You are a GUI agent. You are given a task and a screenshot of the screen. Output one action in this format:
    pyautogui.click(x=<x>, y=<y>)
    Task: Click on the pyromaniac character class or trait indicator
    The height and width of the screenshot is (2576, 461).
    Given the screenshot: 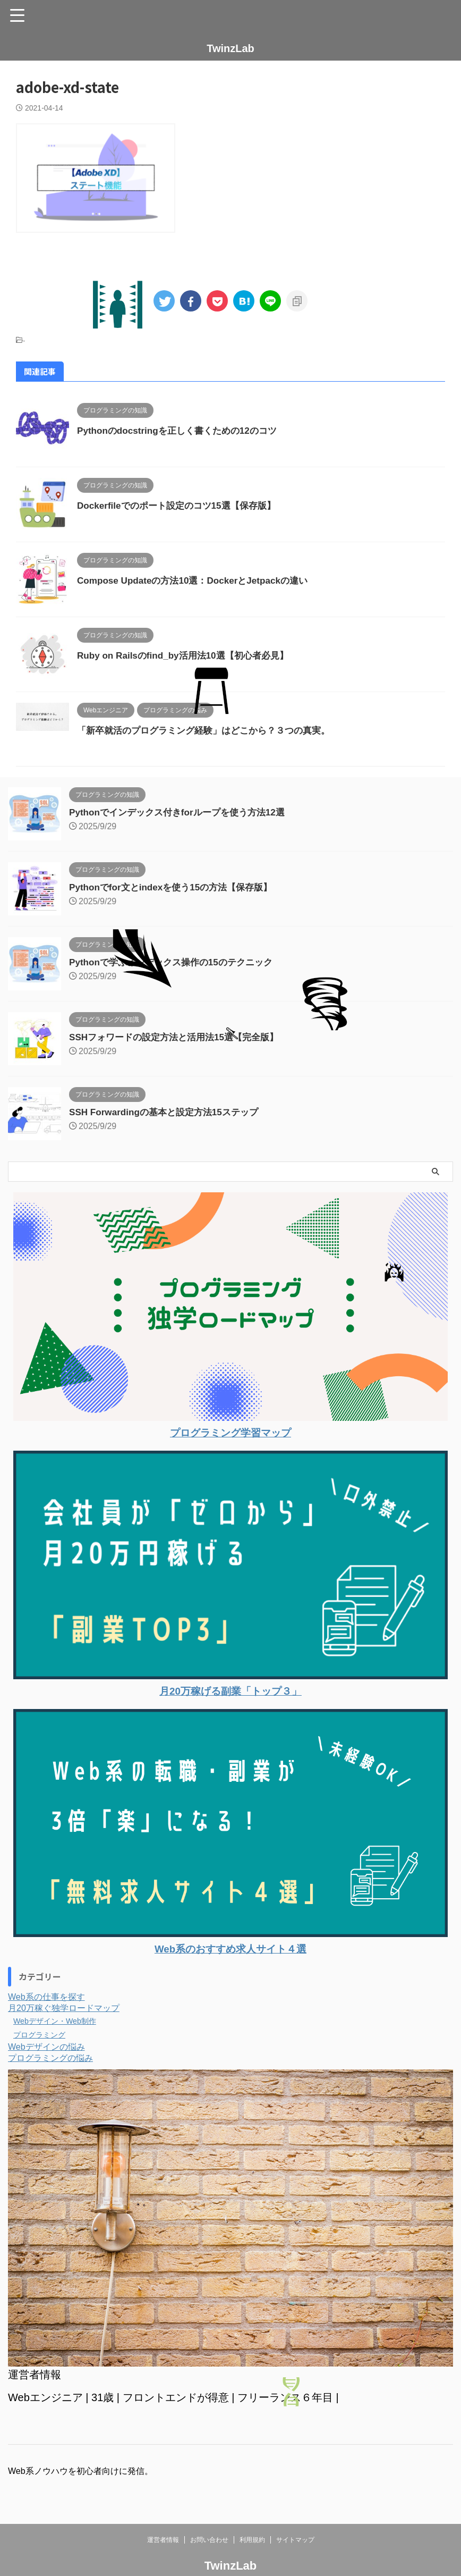 What is the action you would take?
    pyautogui.click(x=394, y=1272)
    